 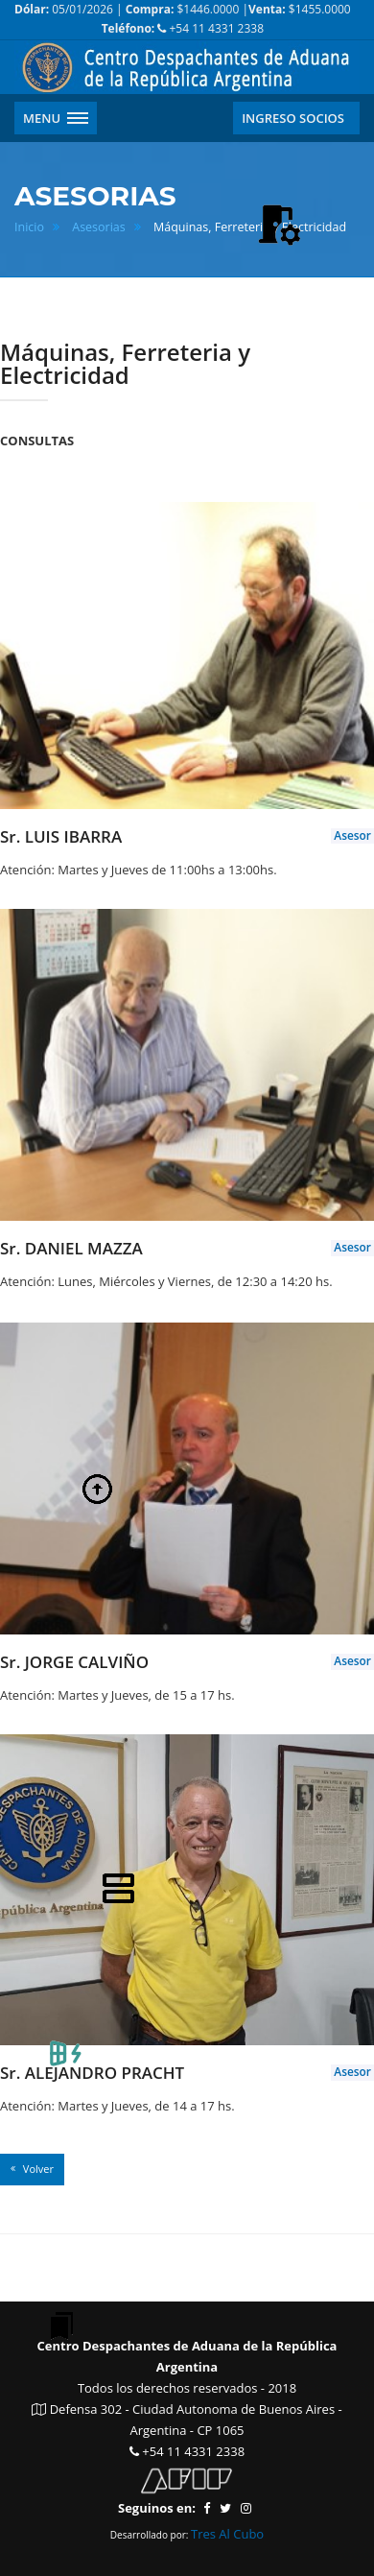 I want to click on upload a file or content, so click(x=97, y=1489).